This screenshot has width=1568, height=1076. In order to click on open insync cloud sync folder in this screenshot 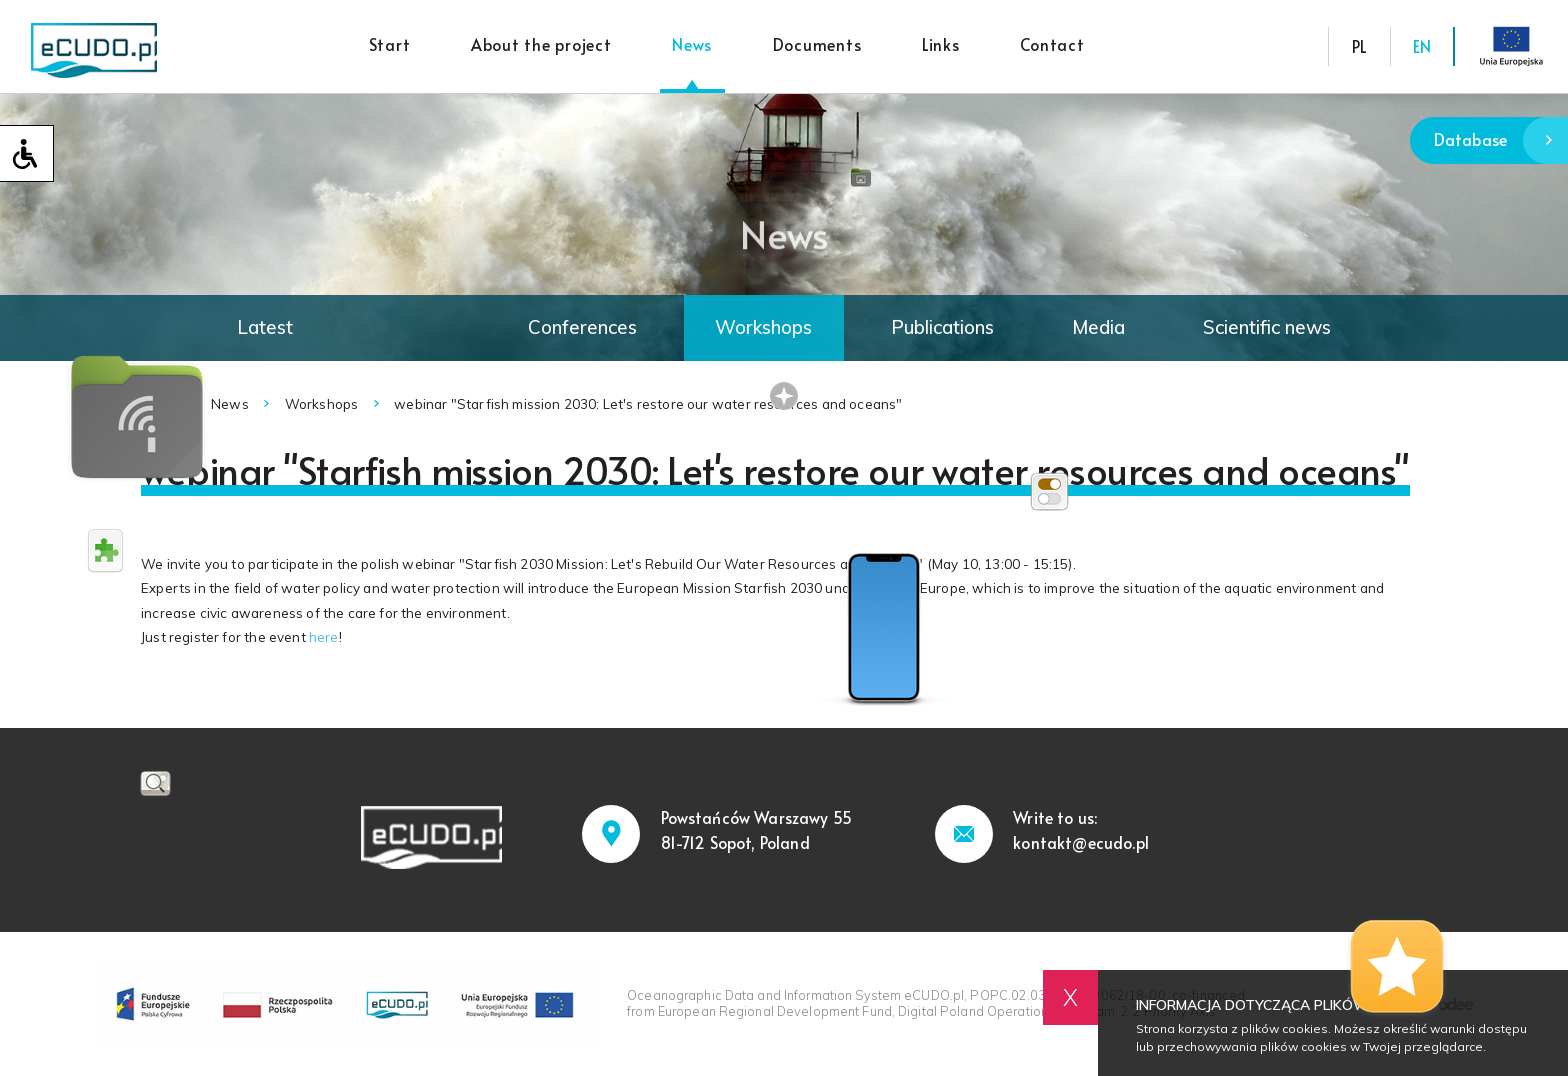, I will do `click(137, 417)`.